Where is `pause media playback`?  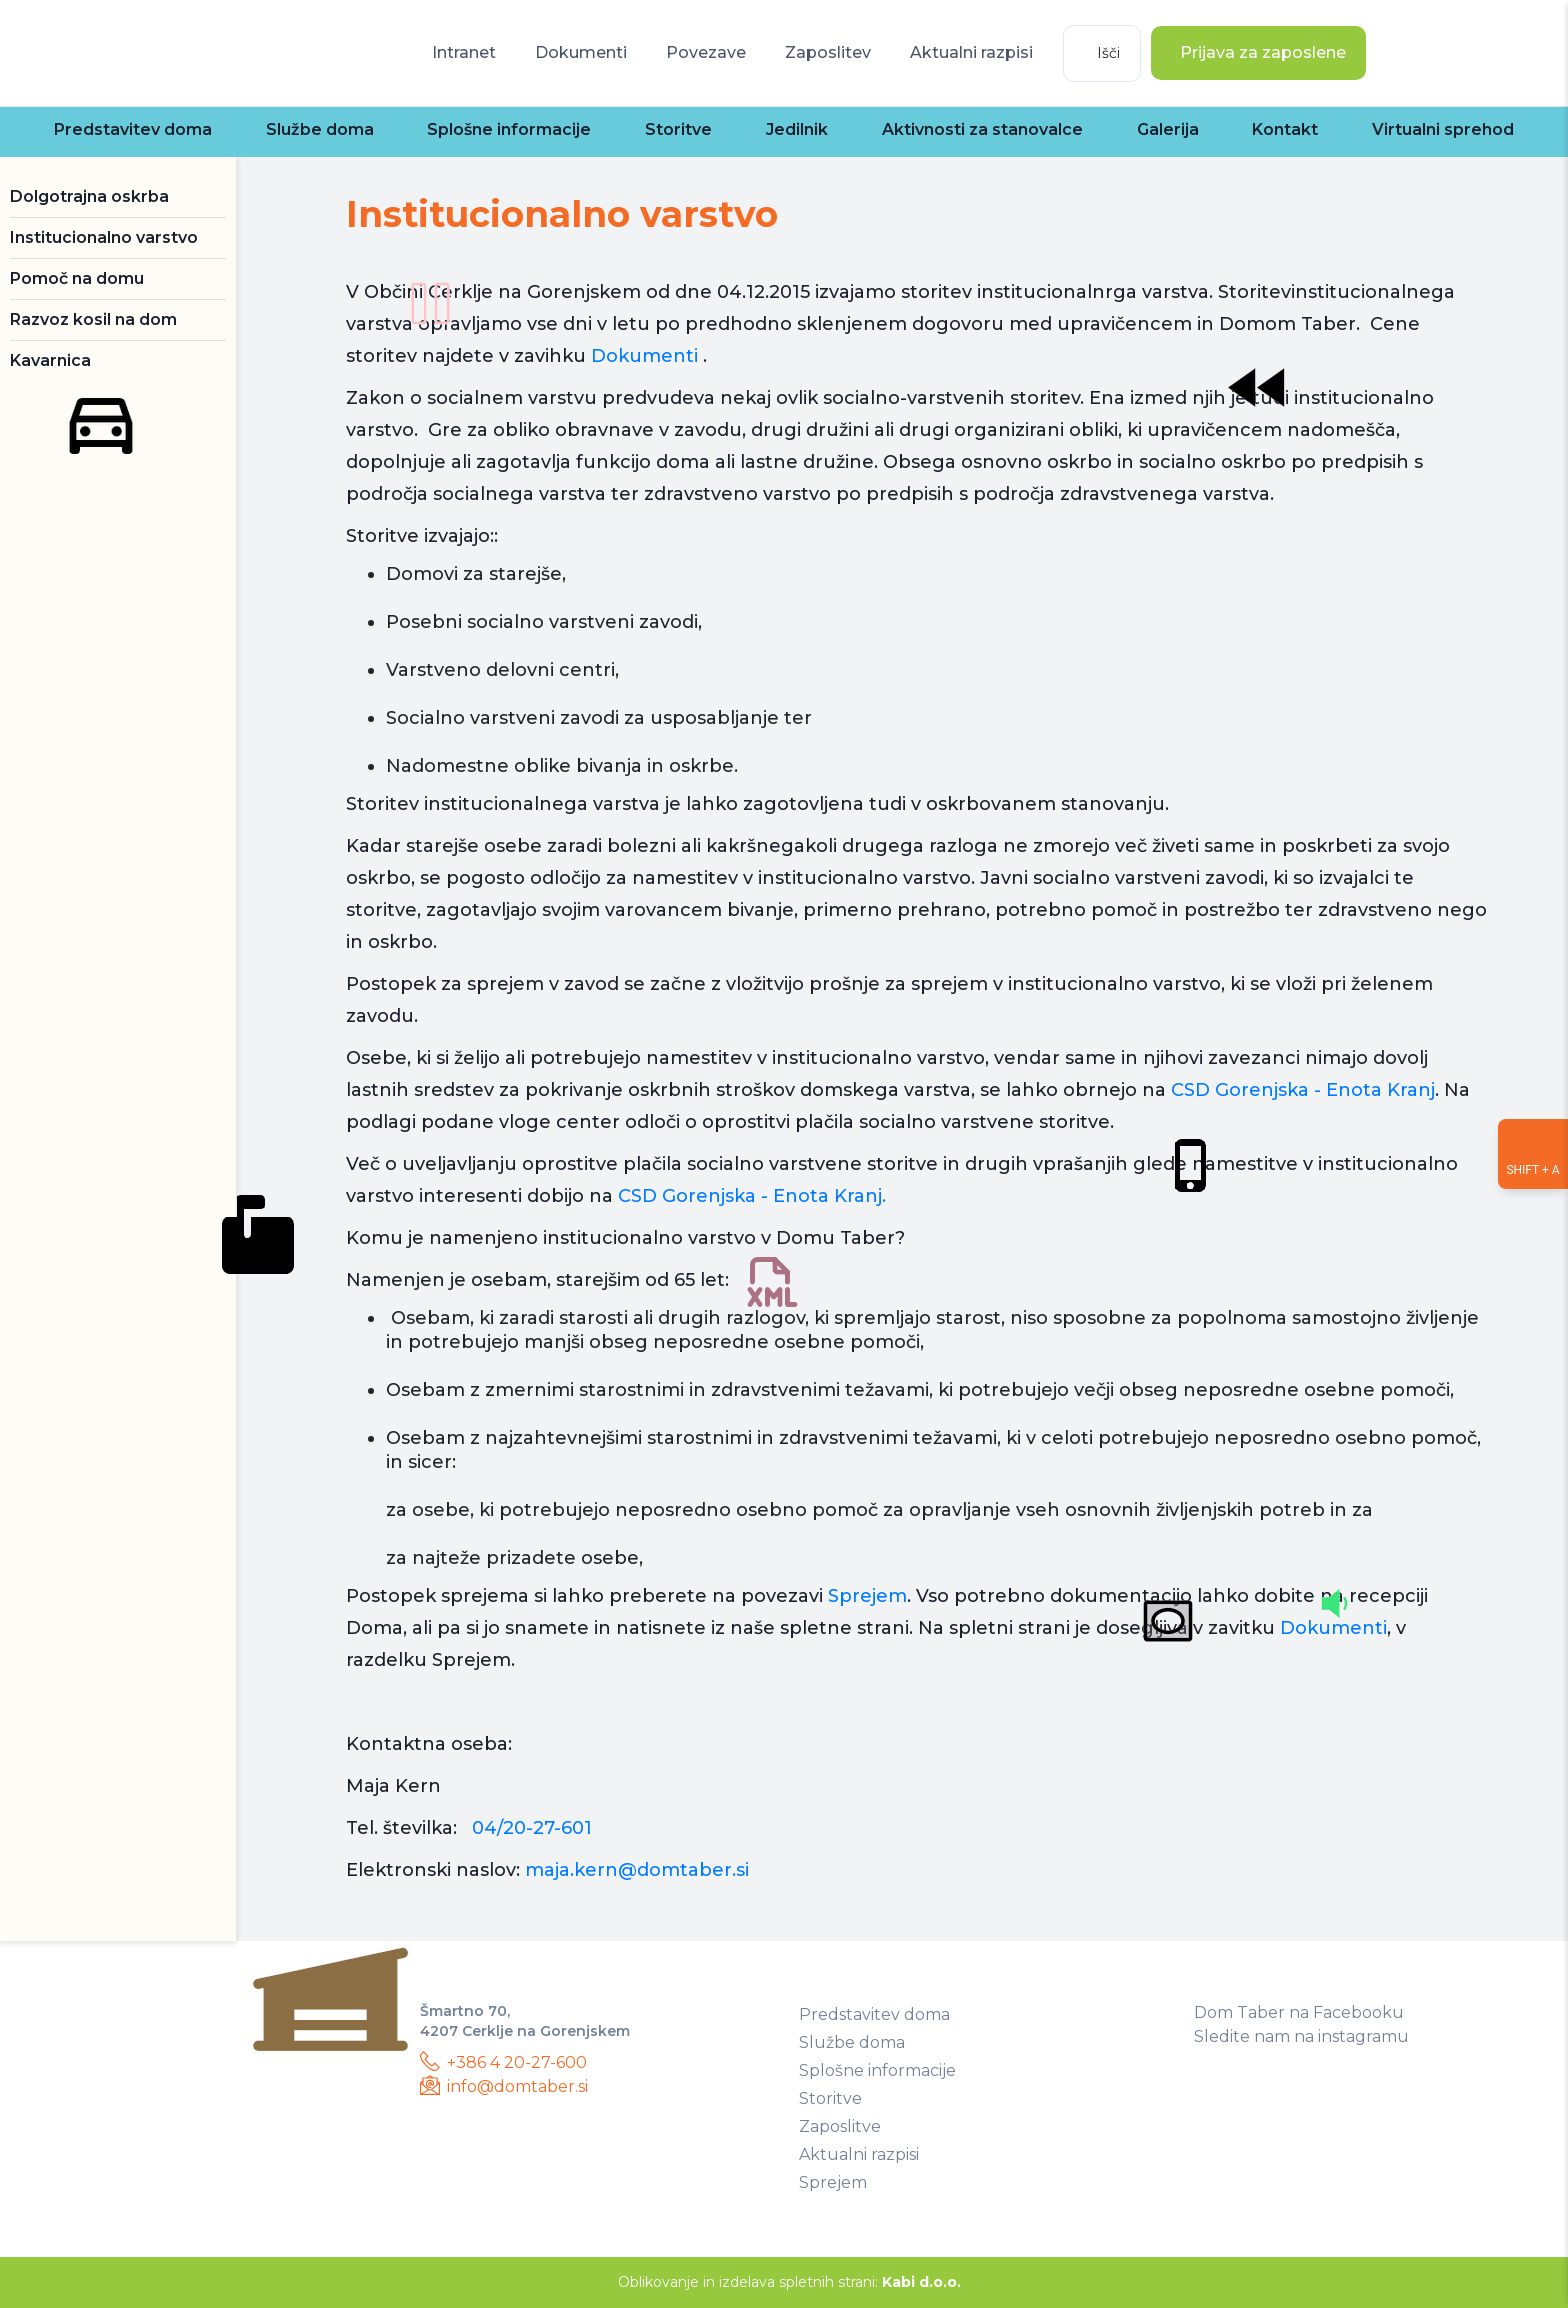
pause media playback is located at coordinates (430, 303).